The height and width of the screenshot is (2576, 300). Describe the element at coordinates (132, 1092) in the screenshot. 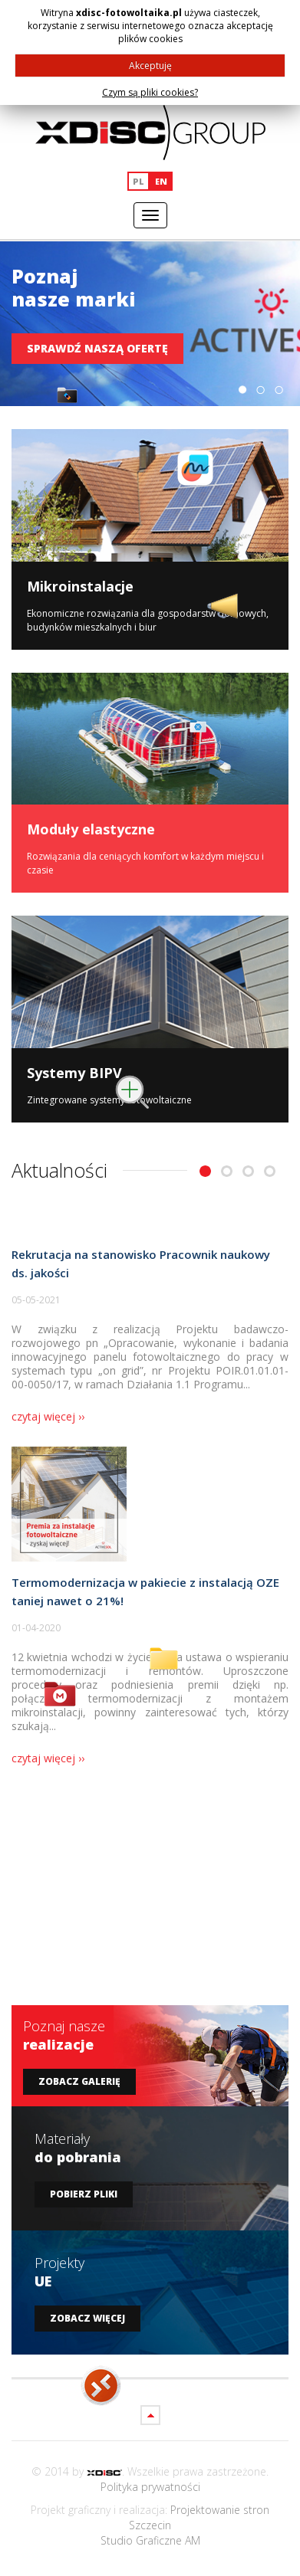

I see `zoom in on the current view` at that location.